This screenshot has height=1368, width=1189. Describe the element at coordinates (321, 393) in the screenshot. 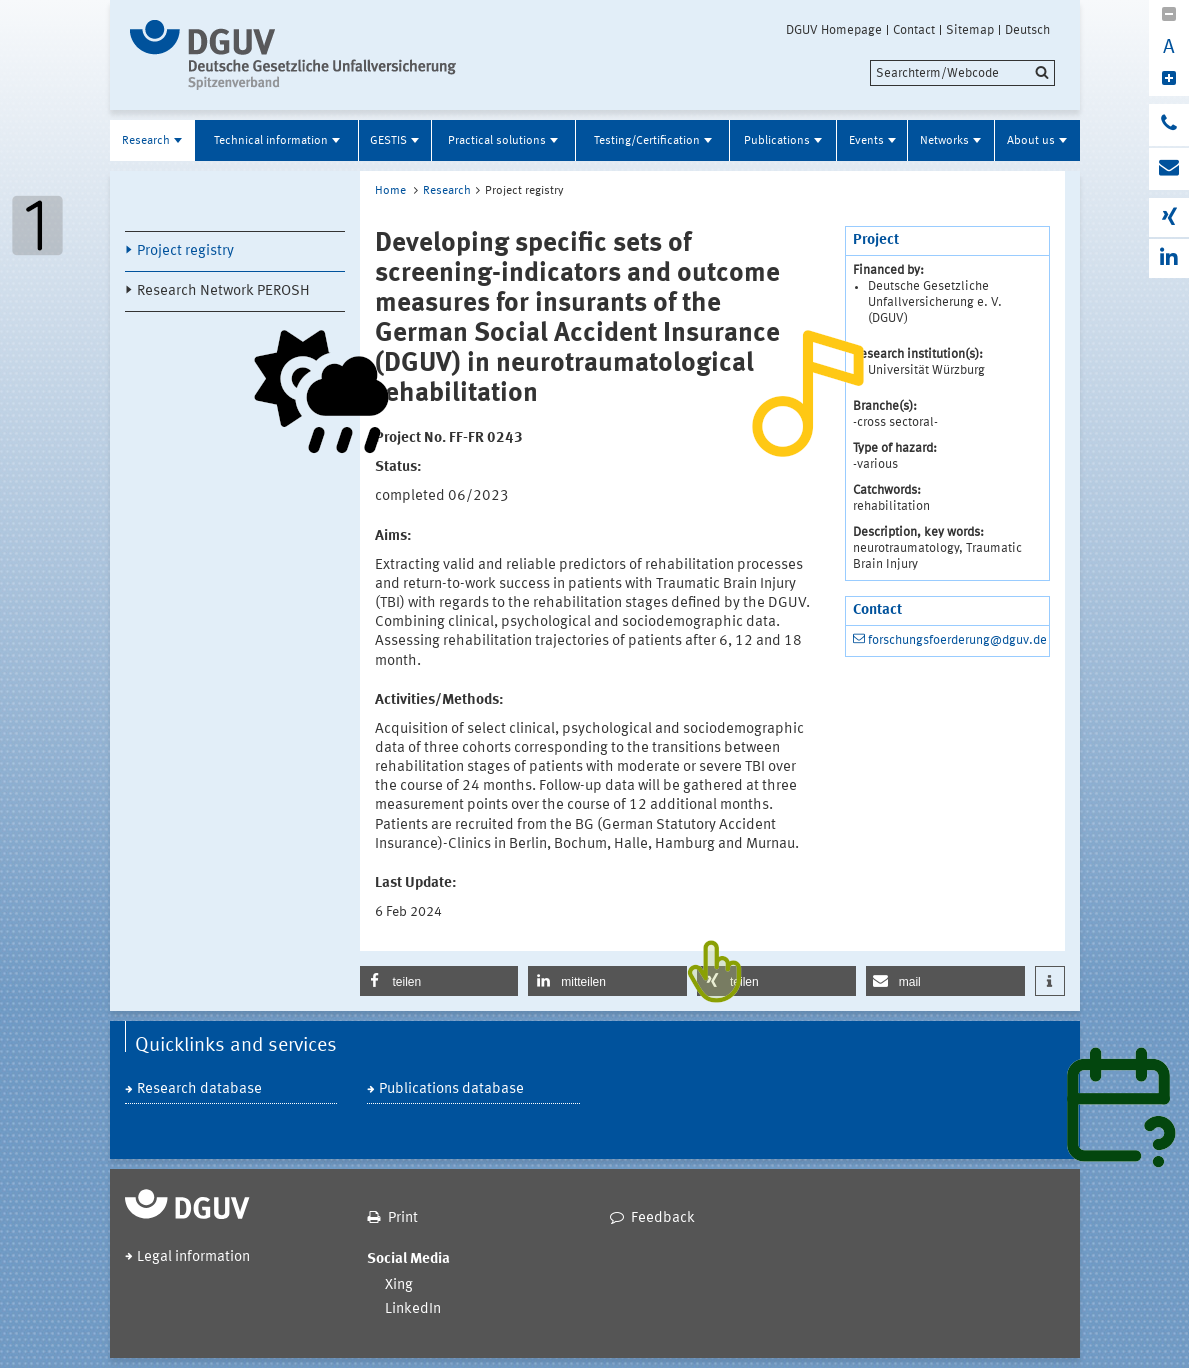

I see `current weather conditions with mixed sun and rain` at that location.